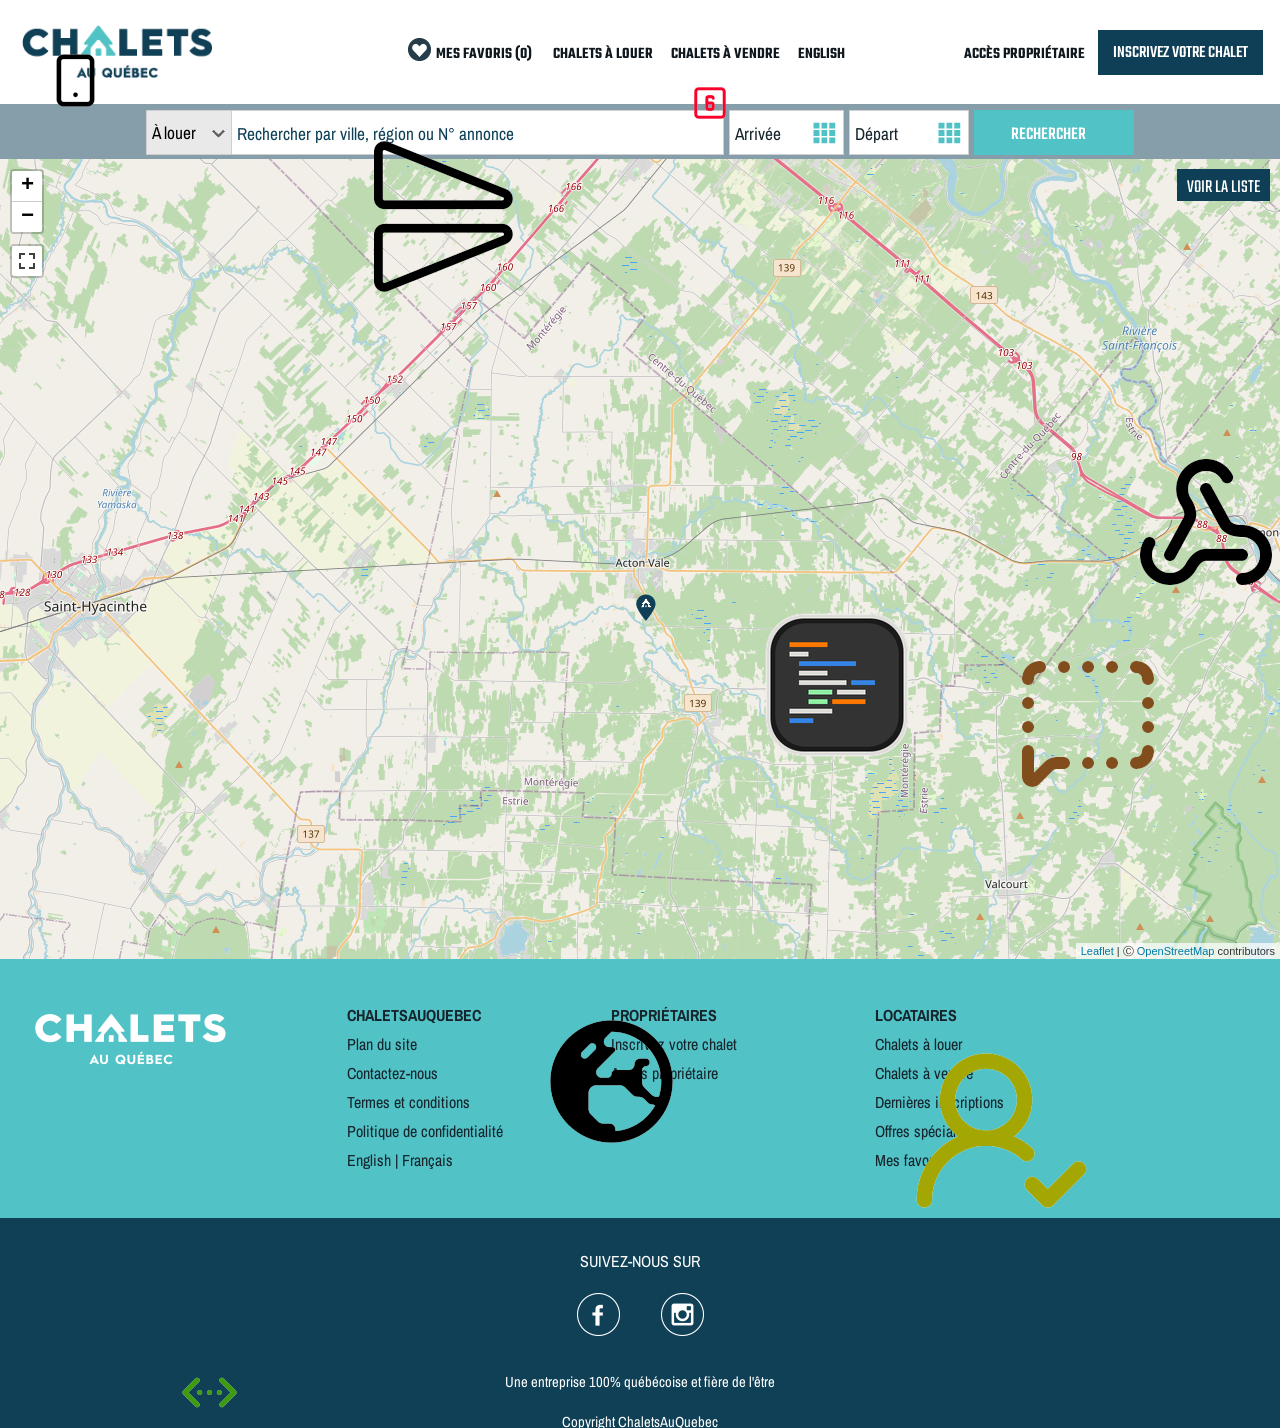 The image size is (1280, 1428). What do you see at coordinates (75, 80) in the screenshot?
I see `access mobile device settings` at bounding box center [75, 80].